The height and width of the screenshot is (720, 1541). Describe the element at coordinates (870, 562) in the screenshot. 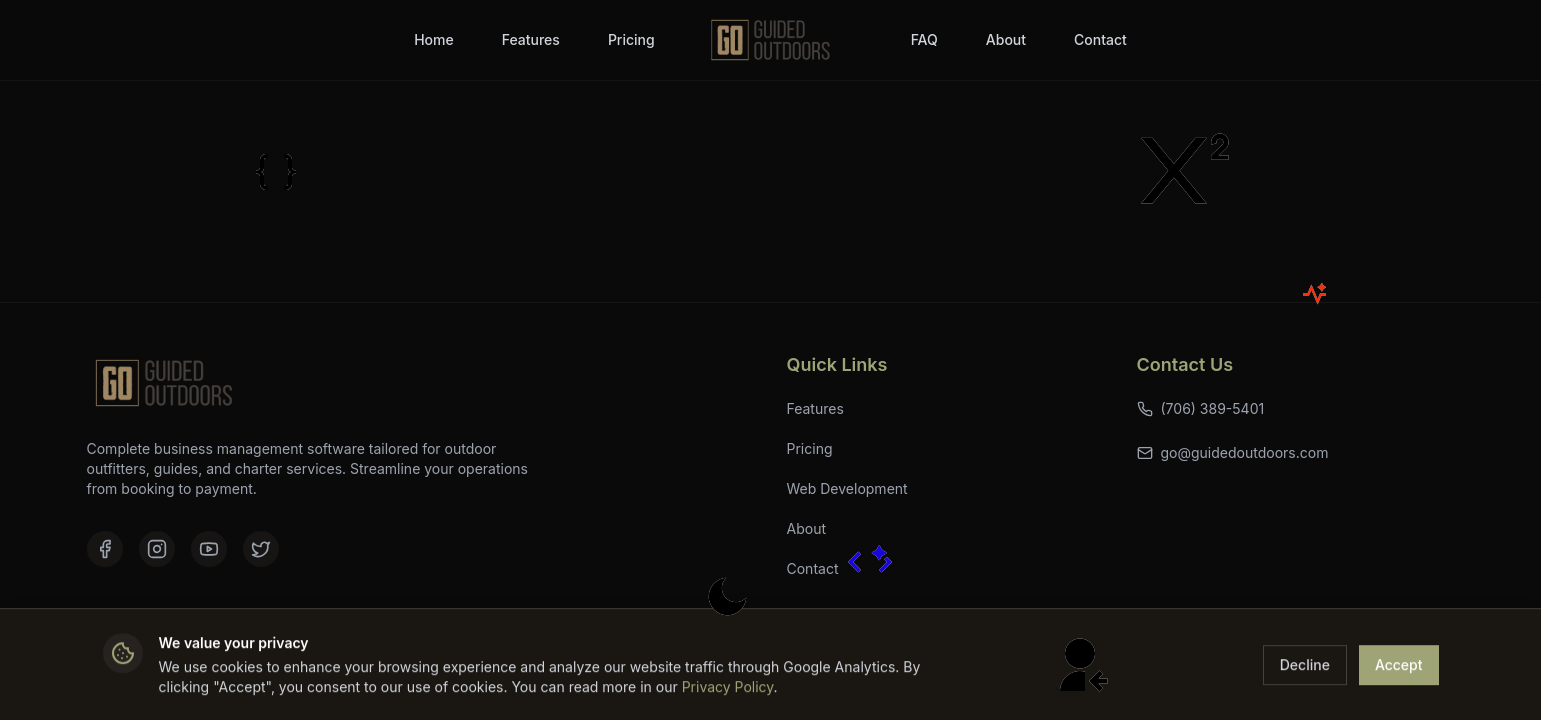

I see `access AI-powered code assistance` at that location.